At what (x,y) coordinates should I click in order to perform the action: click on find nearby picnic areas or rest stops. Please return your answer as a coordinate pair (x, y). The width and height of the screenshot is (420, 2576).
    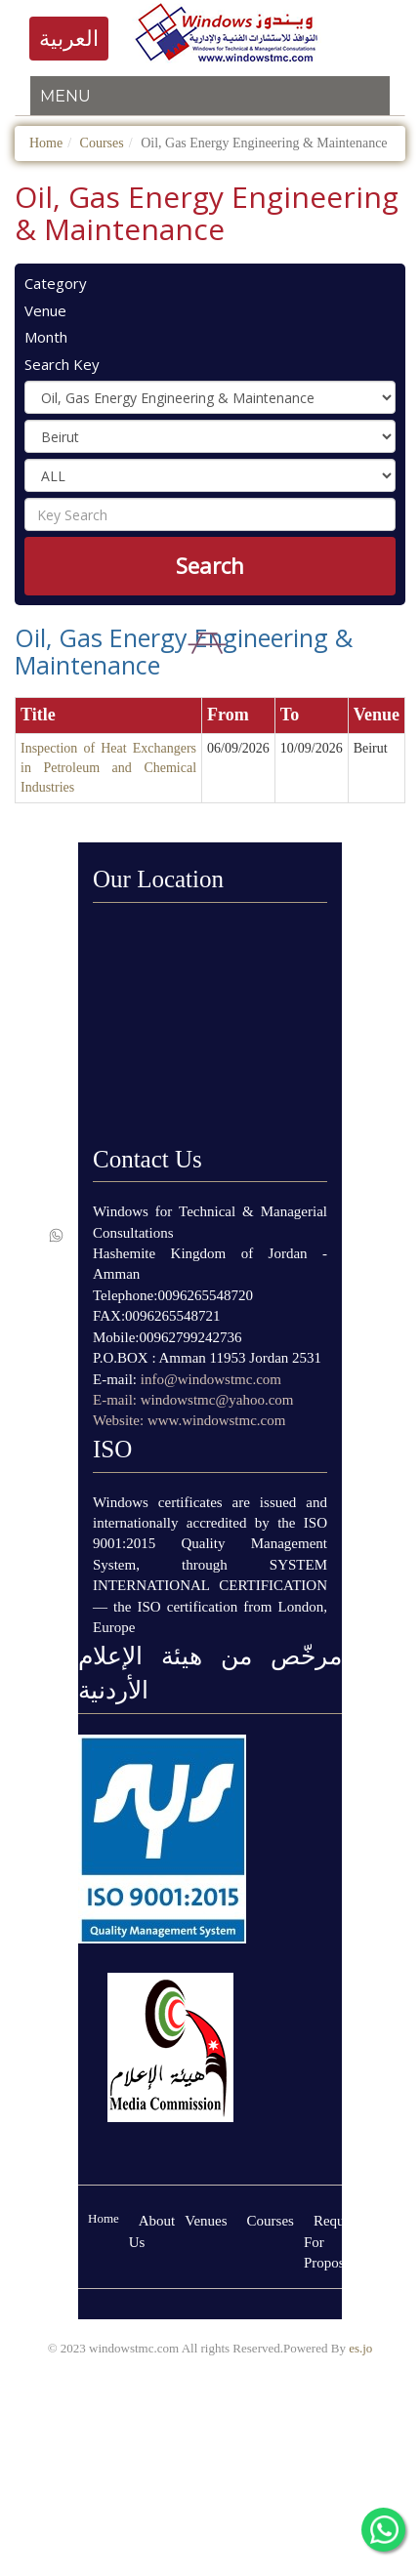
    Looking at the image, I should click on (207, 643).